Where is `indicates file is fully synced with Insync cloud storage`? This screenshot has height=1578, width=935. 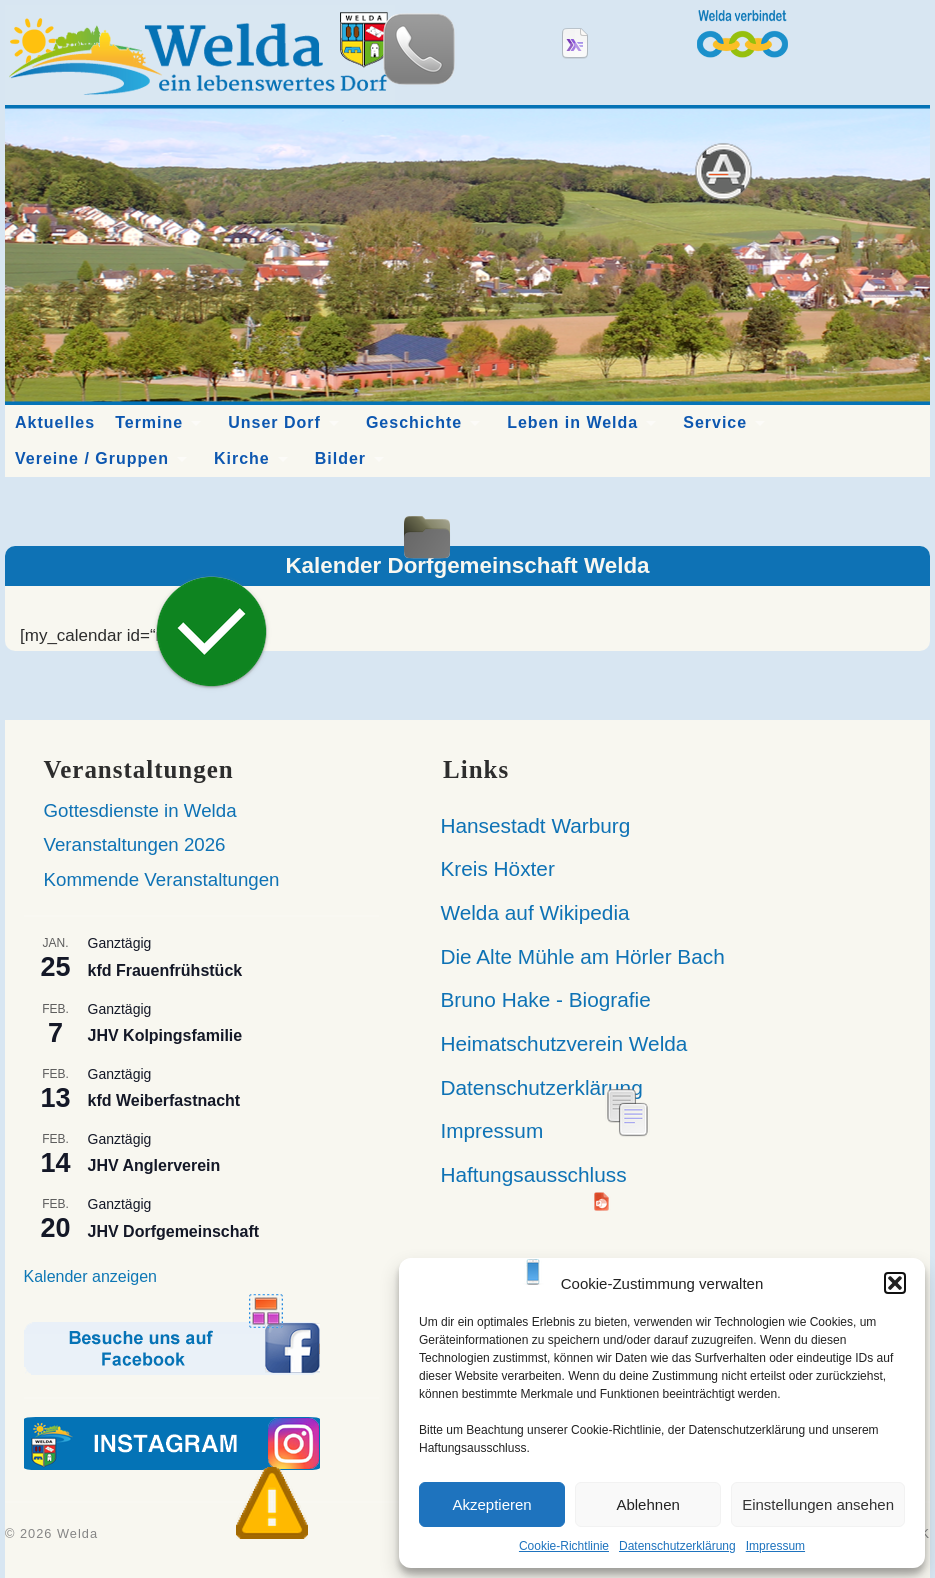 indicates file is fully synced with Insync cloud storage is located at coordinates (211, 631).